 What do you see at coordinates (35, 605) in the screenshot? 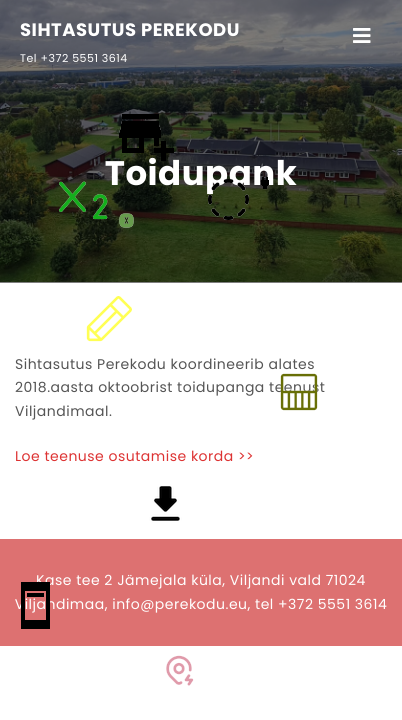
I see `manage mobile advertisement settings` at bounding box center [35, 605].